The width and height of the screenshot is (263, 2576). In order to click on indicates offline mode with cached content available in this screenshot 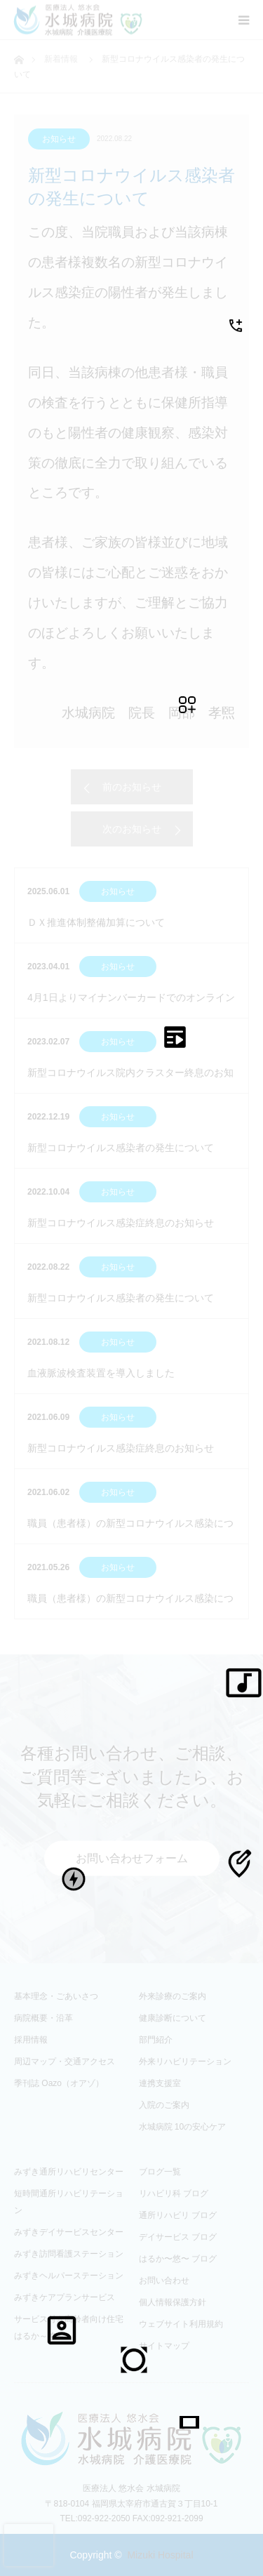, I will do `click(74, 1879)`.